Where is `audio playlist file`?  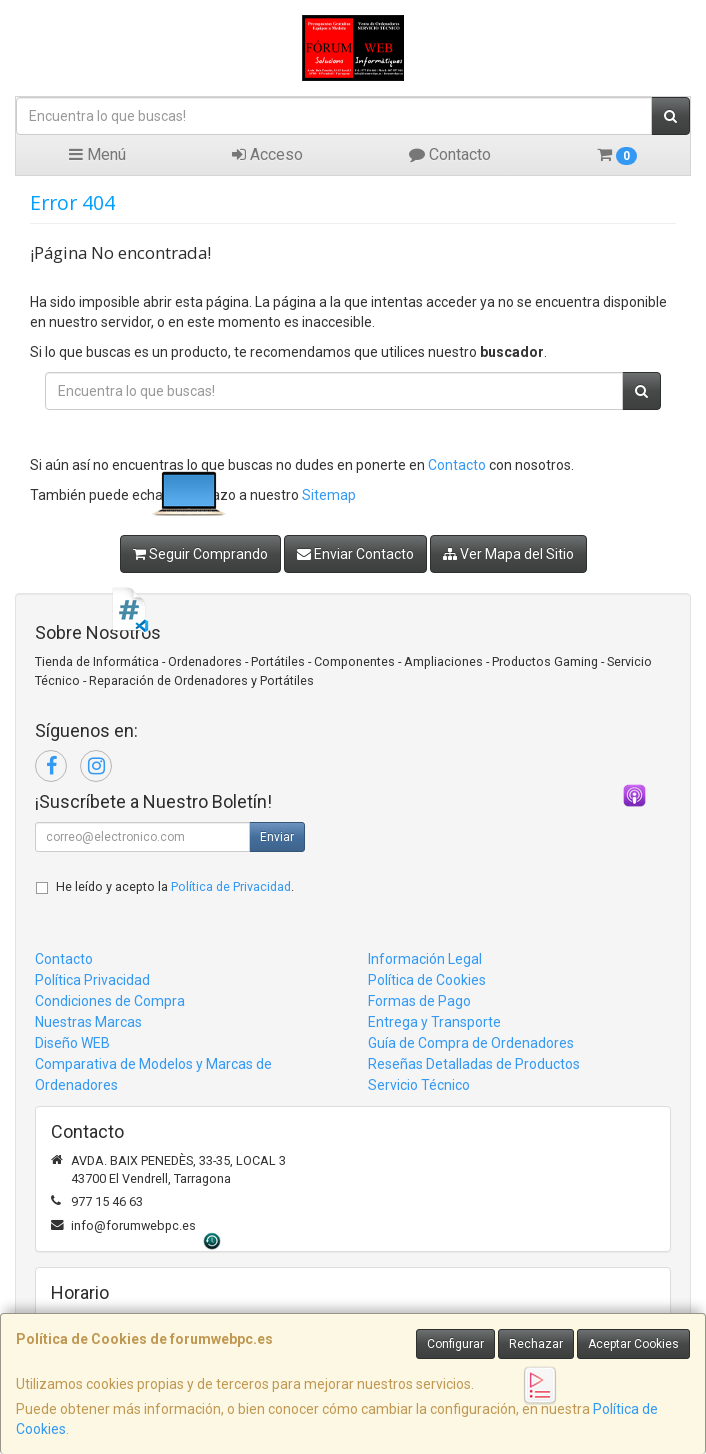 audio playlist file is located at coordinates (540, 1385).